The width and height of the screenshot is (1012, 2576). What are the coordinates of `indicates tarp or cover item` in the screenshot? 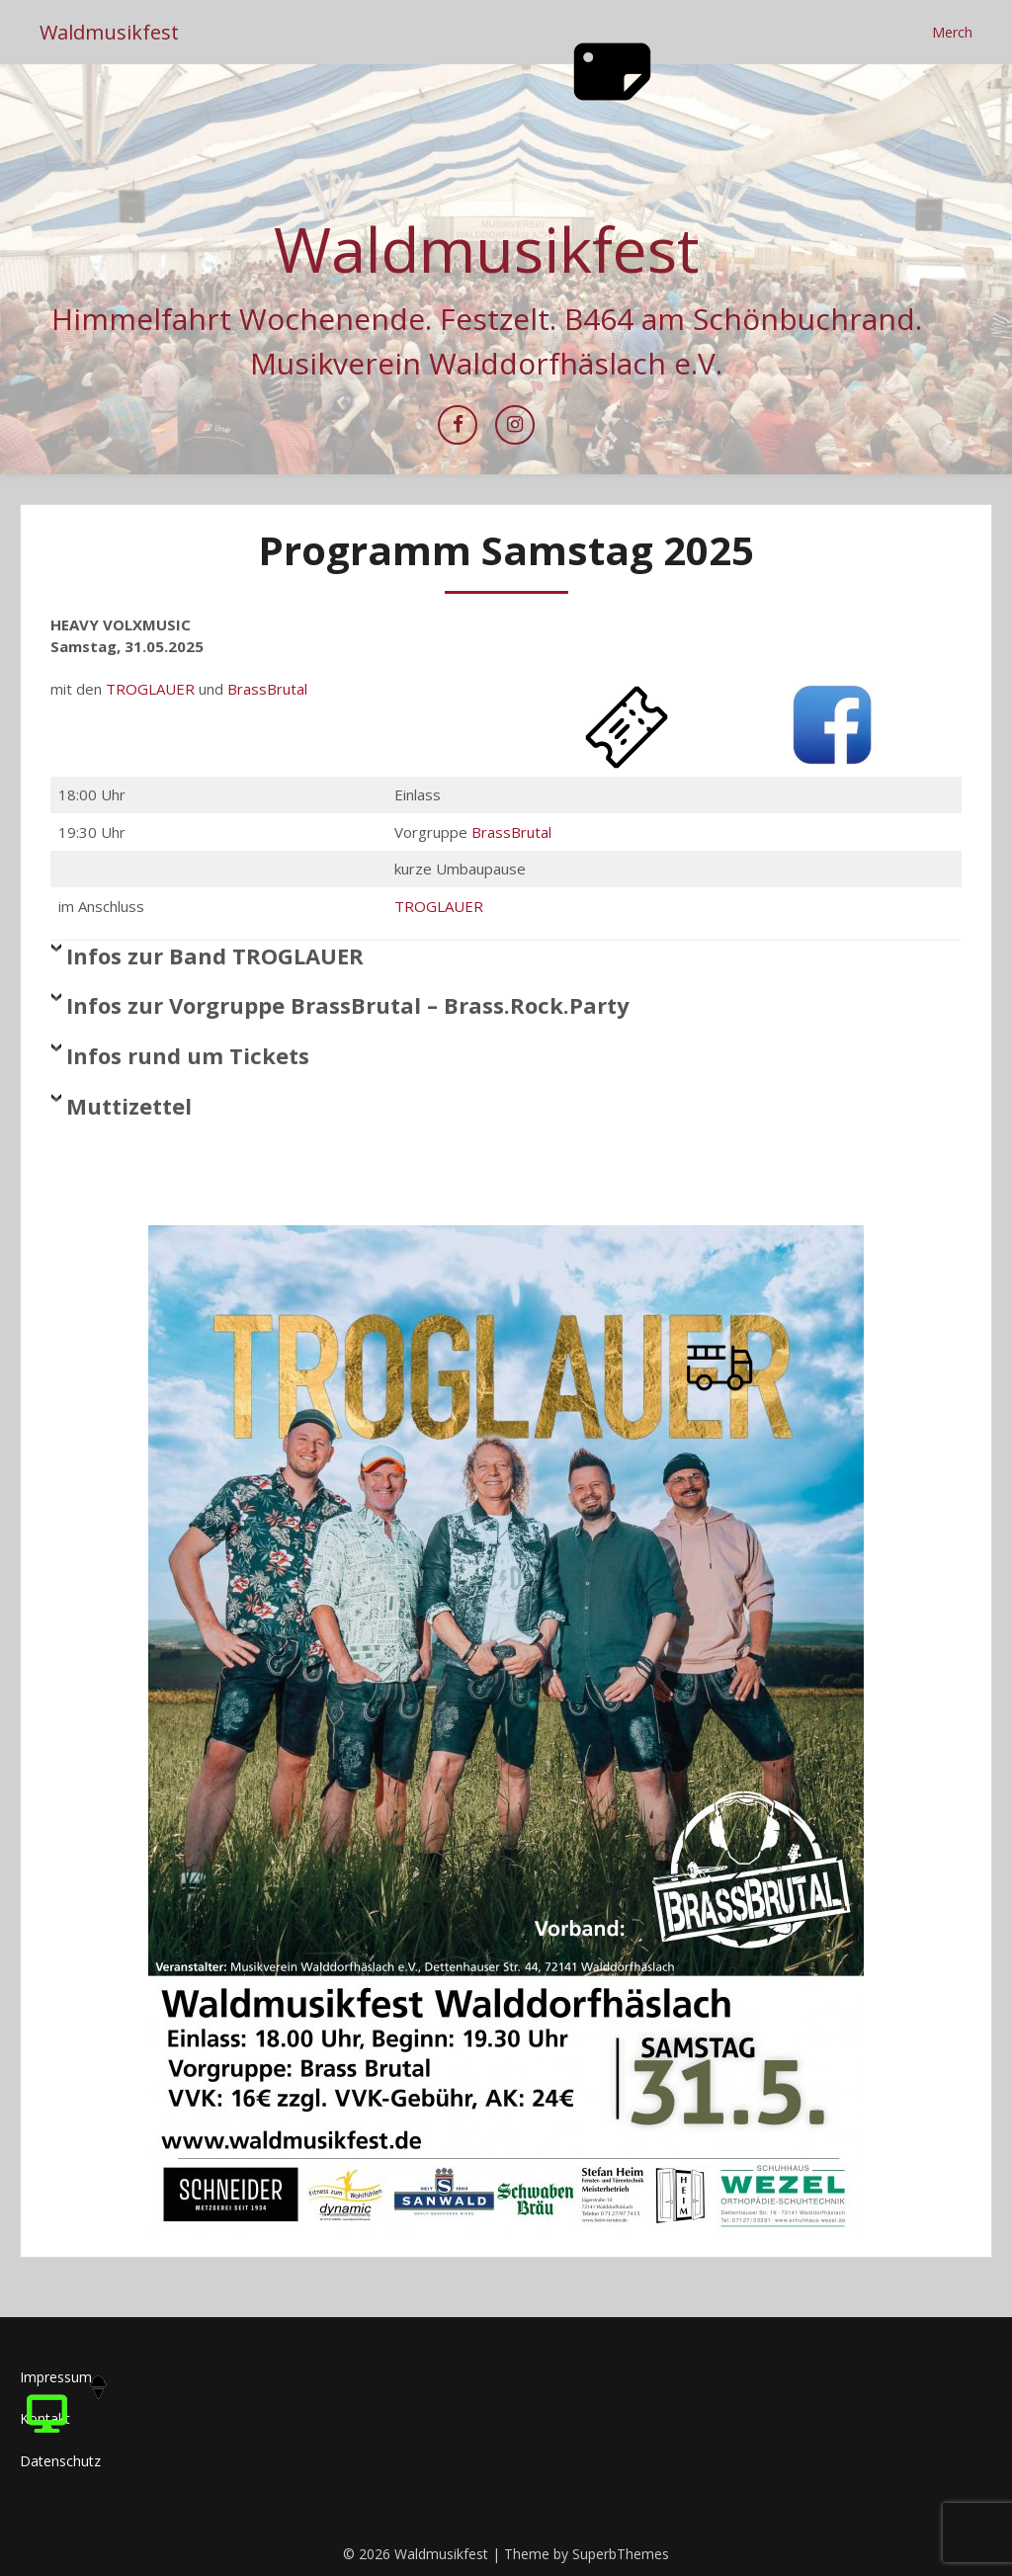 It's located at (612, 71).